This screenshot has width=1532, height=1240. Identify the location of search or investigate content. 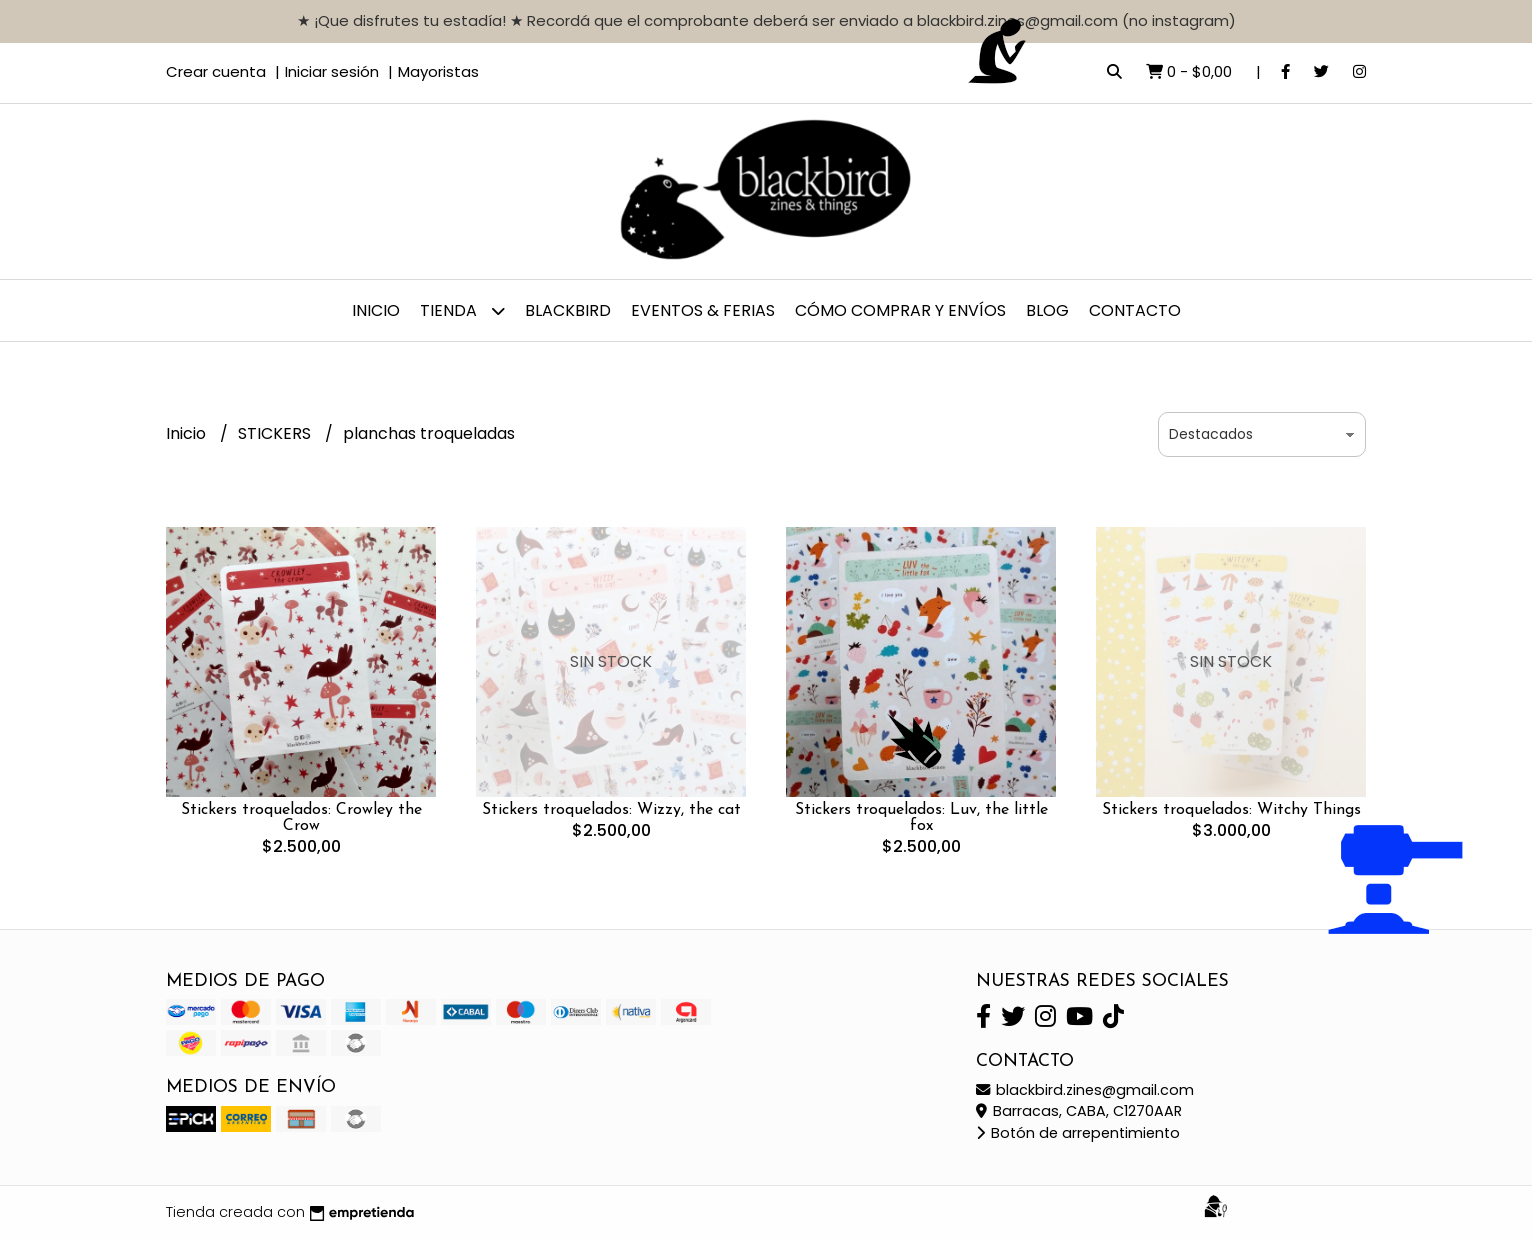
(1216, 1206).